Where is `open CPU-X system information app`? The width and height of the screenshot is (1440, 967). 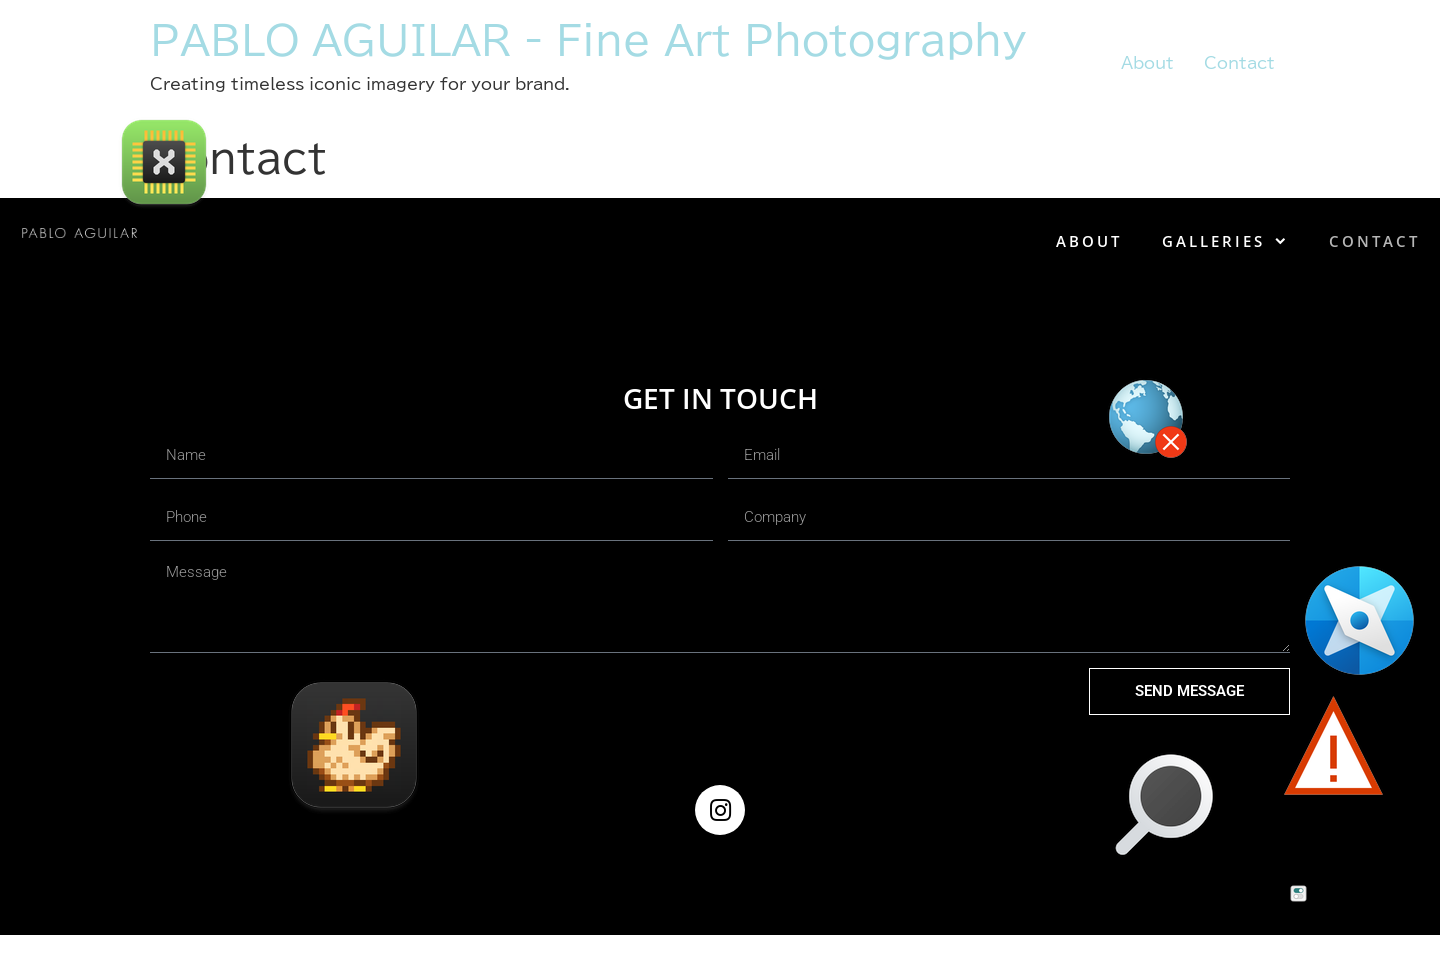
open CPU-X system information app is located at coordinates (164, 162).